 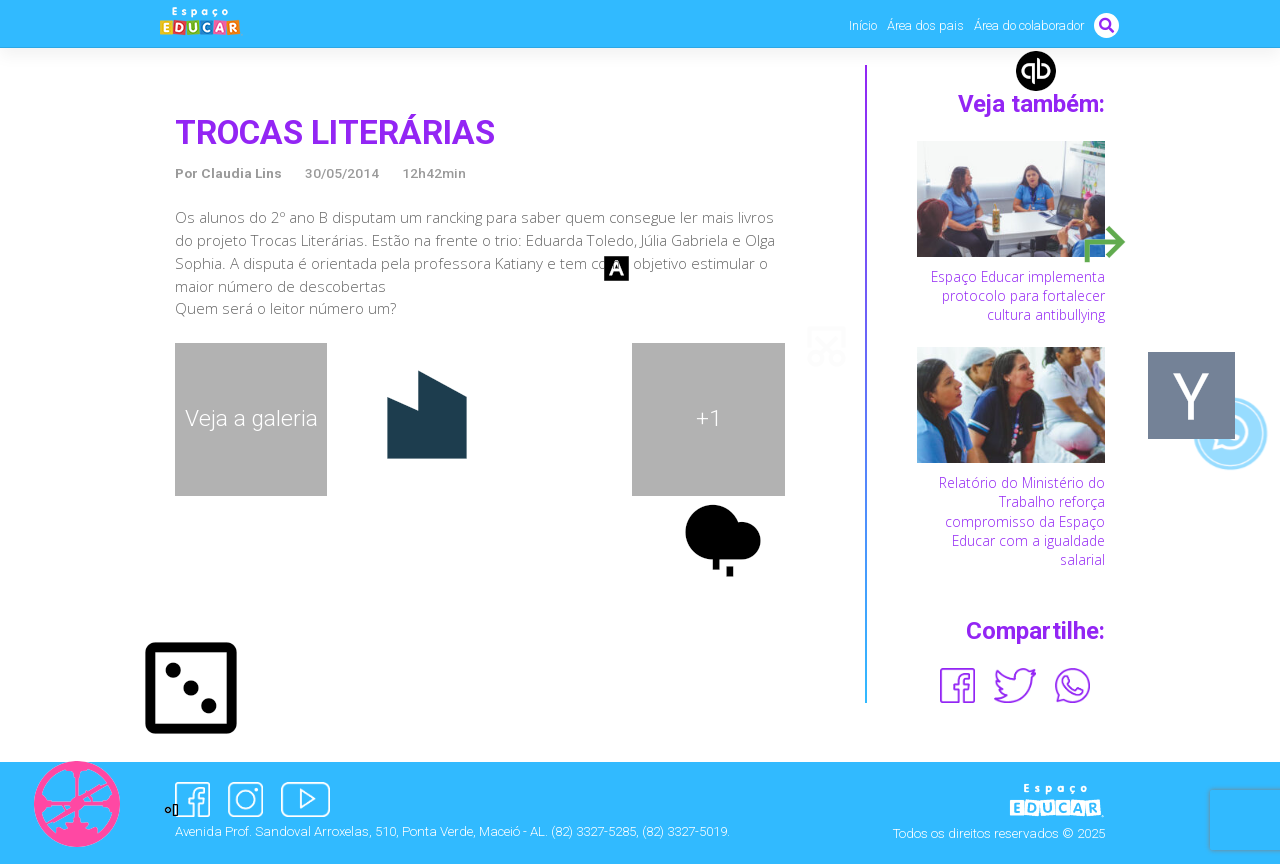 I want to click on view building or property details, so click(x=427, y=419).